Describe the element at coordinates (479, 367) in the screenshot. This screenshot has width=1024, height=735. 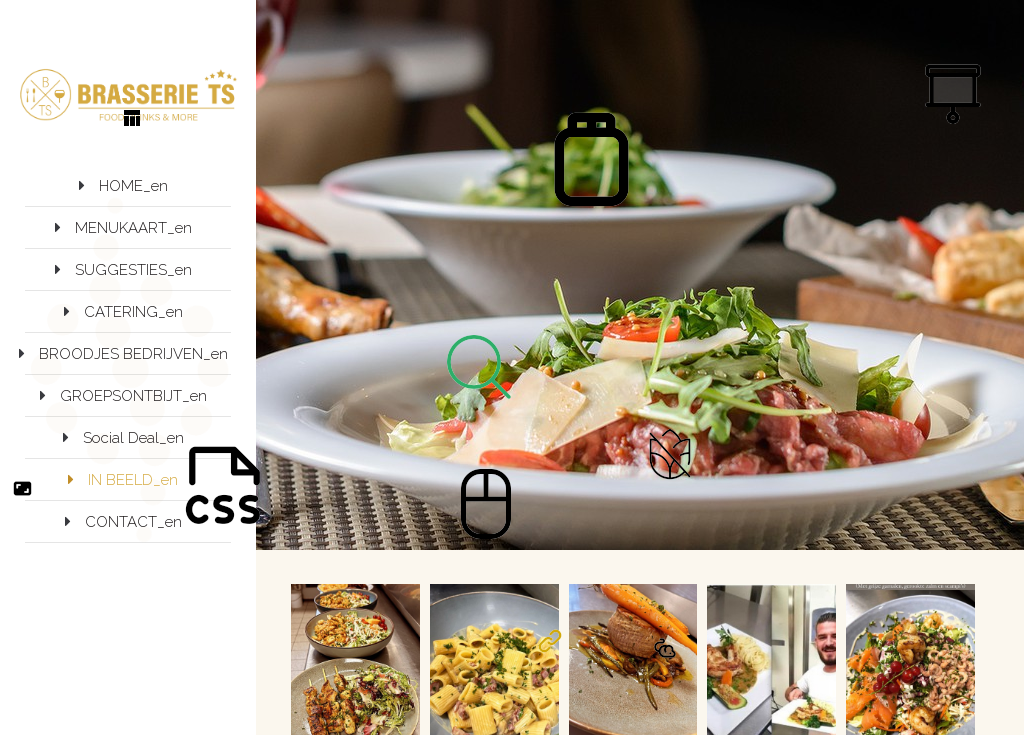
I see `search for content or items` at that location.